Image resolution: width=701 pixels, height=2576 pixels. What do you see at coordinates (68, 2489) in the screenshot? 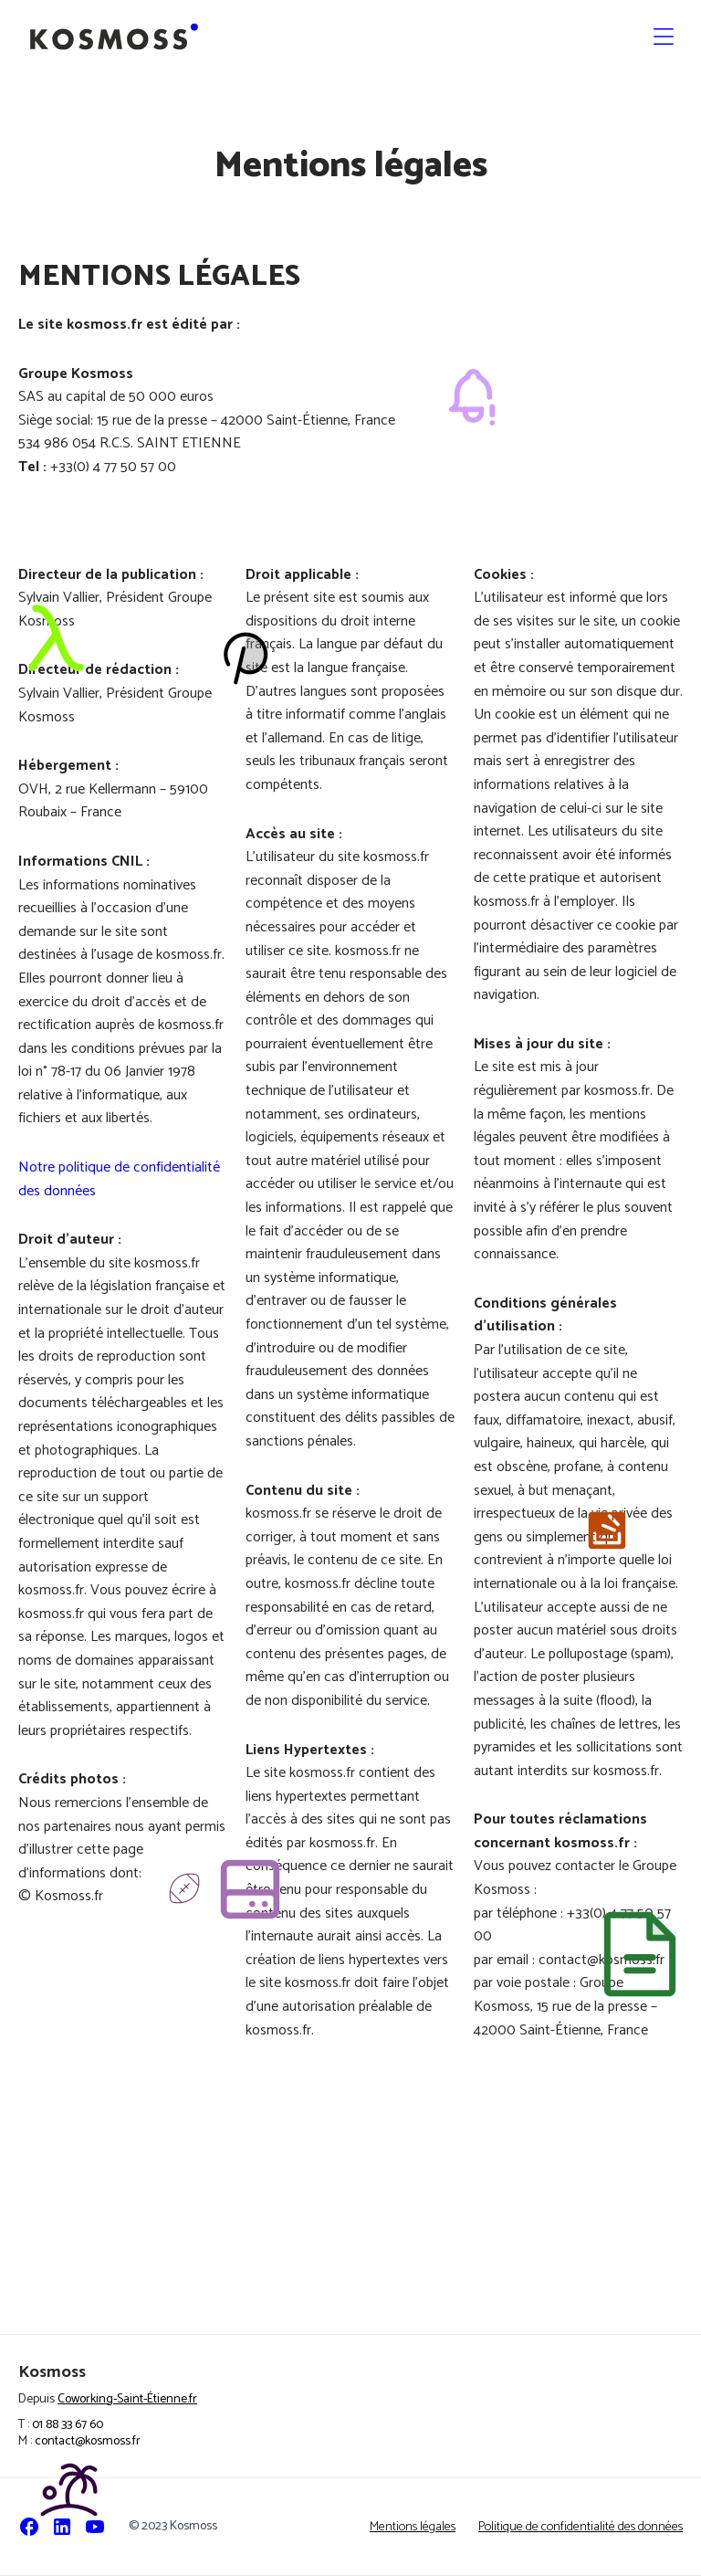
I see `view vacation or travel destinations` at bounding box center [68, 2489].